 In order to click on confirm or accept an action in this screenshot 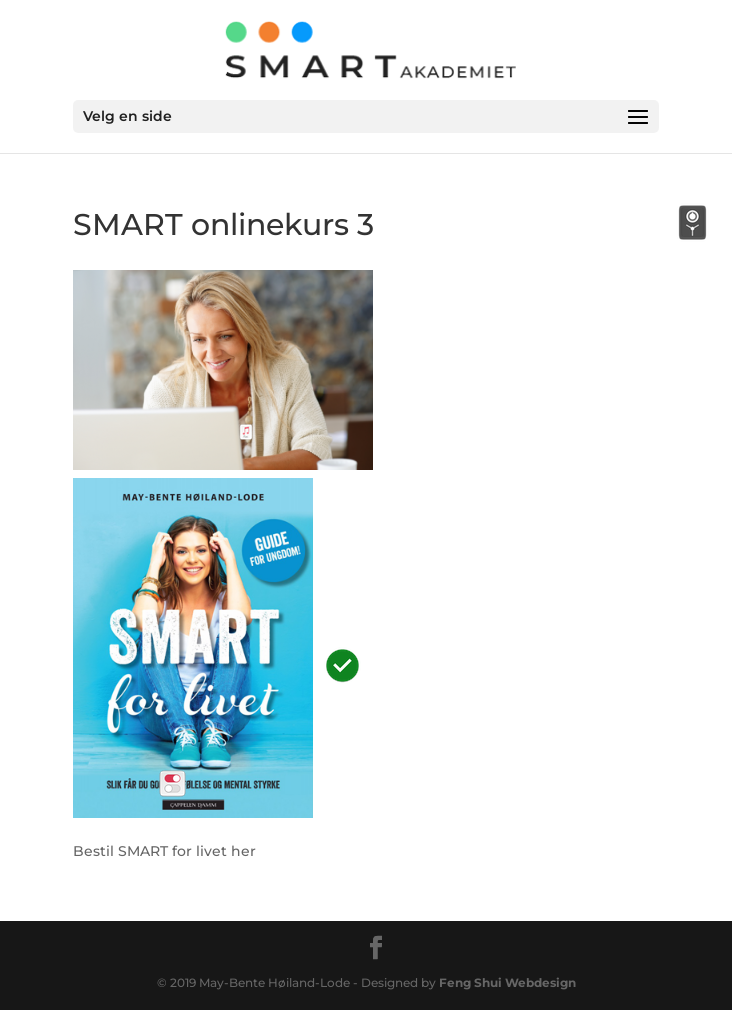, I will do `click(342, 665)`.